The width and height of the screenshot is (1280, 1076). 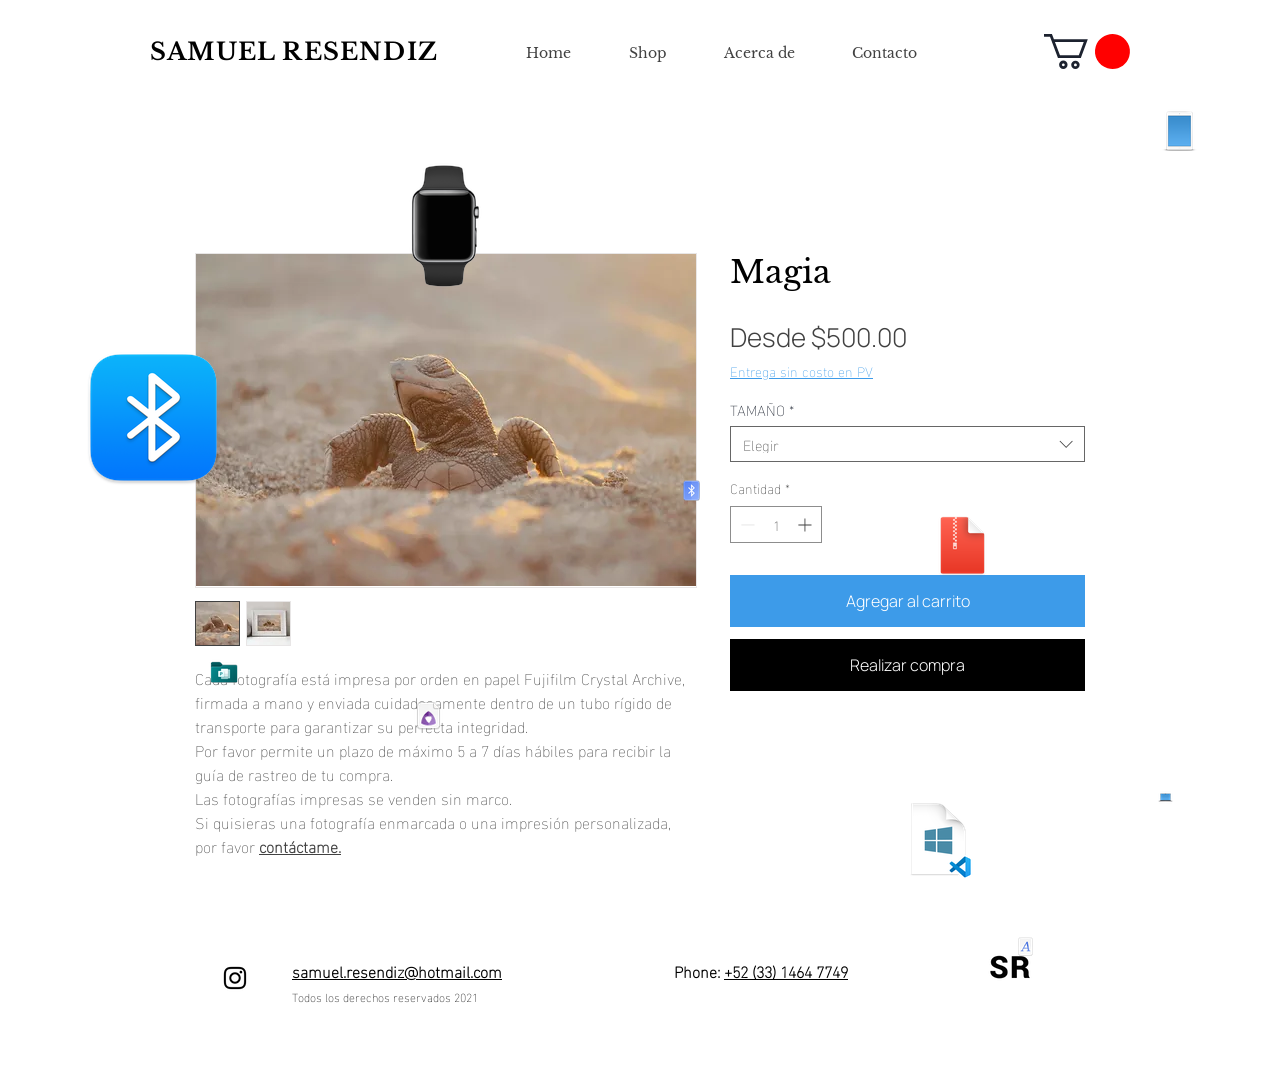 What do you see at coordinates (224, 673) in the screenshot?
I see `open folder containing microsoft publisher files` at bounding box center [224, 673].